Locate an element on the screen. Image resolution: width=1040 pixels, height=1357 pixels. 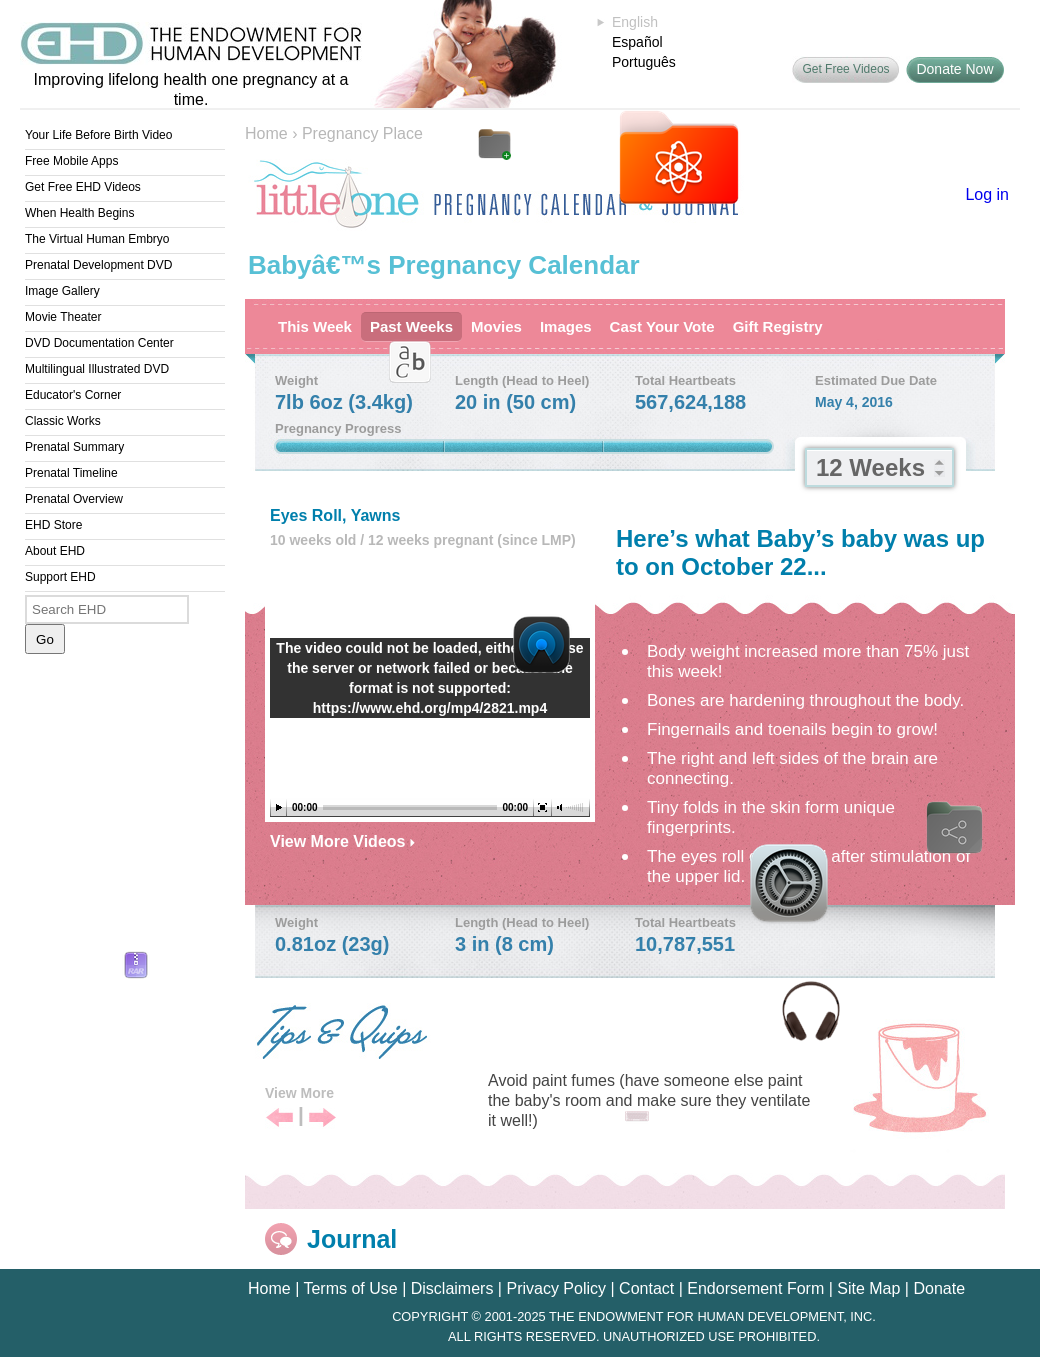
create a new folder is located at coordinates (494, 143).